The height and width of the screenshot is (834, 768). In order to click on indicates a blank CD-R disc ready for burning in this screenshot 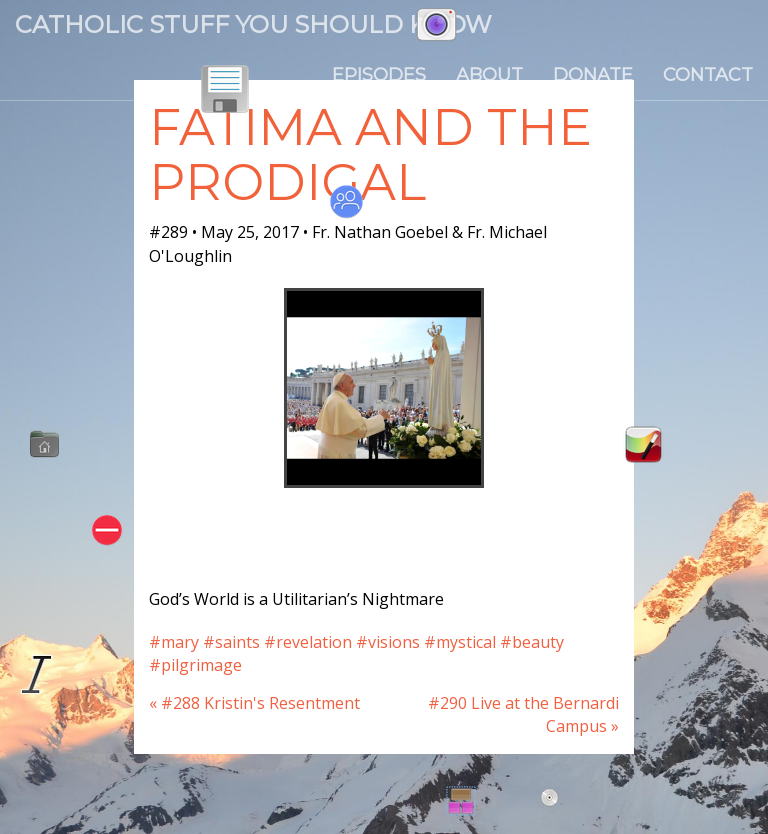, I will do `click(549, 797)`.